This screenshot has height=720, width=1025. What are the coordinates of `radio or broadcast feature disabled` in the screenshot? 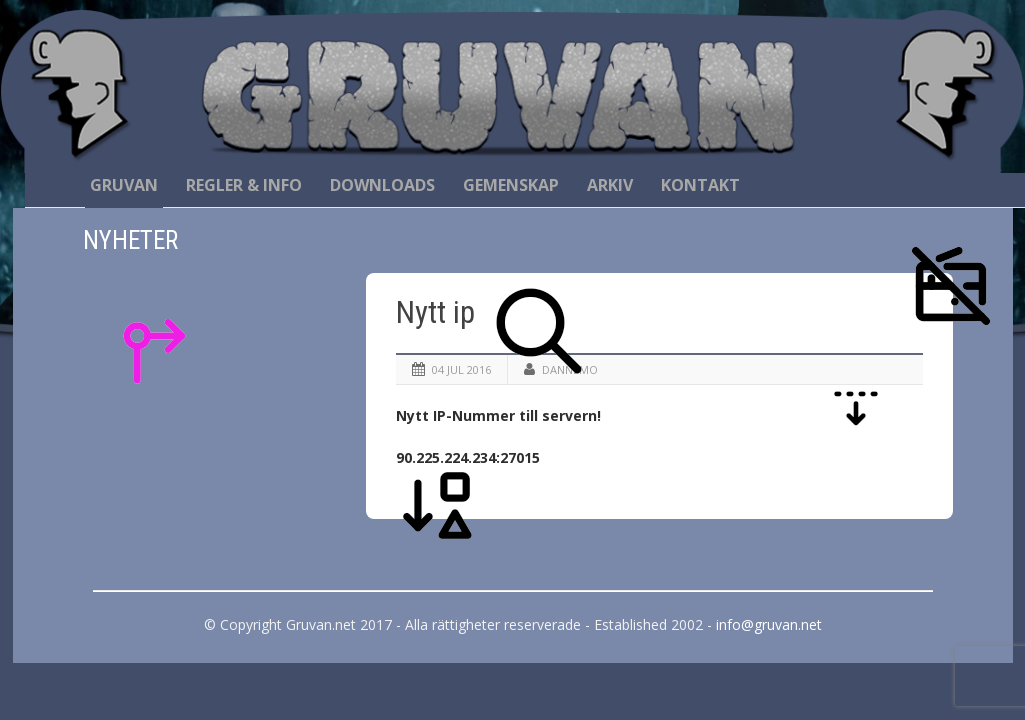 It's located at (951, 286).